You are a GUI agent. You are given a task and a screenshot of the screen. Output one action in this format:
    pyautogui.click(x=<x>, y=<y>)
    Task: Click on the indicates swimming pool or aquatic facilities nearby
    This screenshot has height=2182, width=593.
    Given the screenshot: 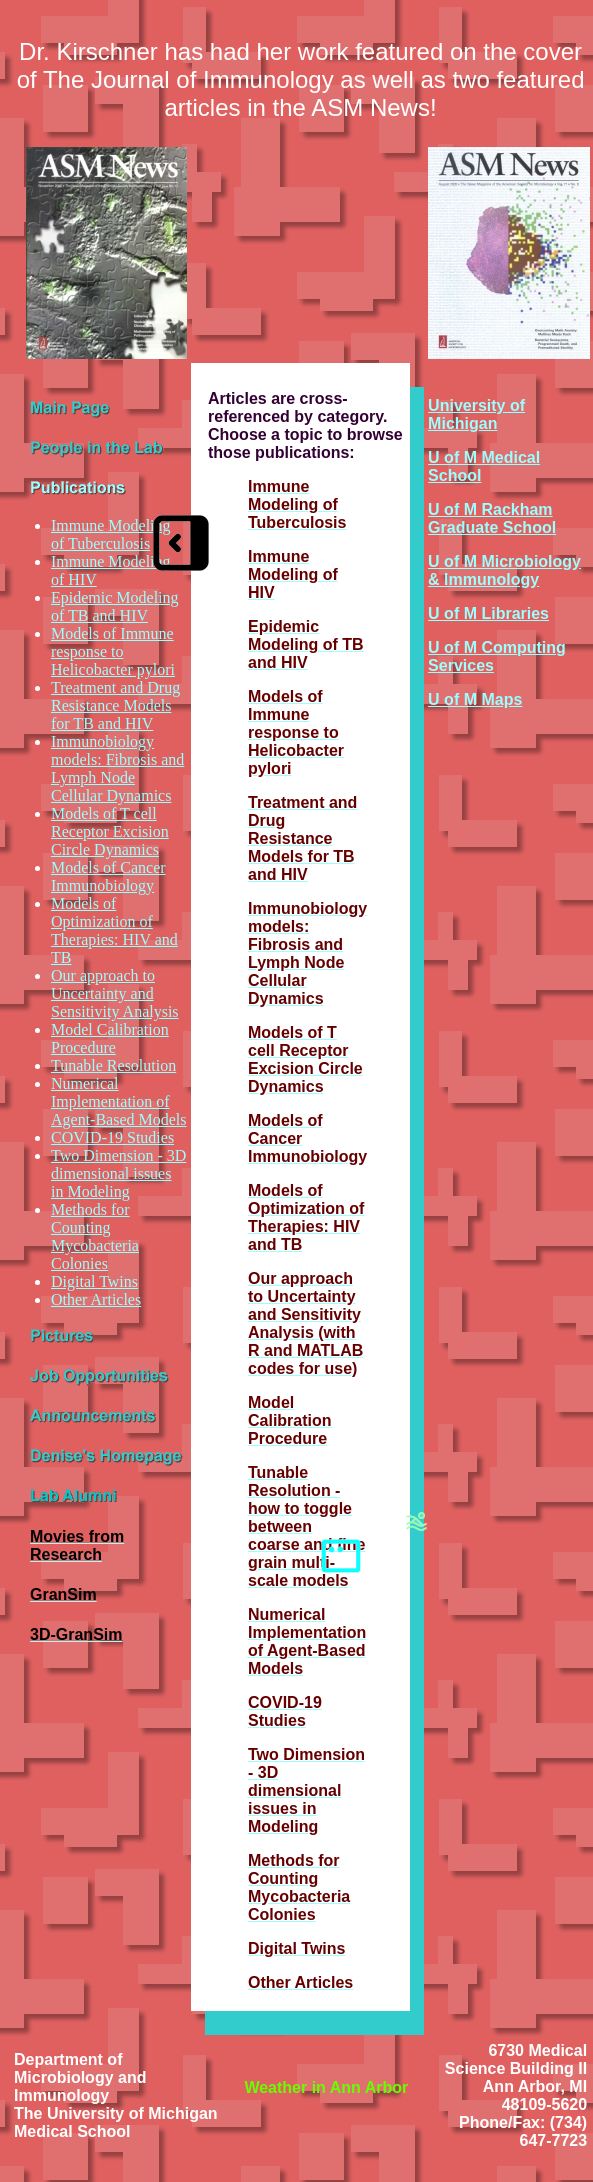 What is the action you would take?
    pyautogui.click(x=416, y=1521)
    